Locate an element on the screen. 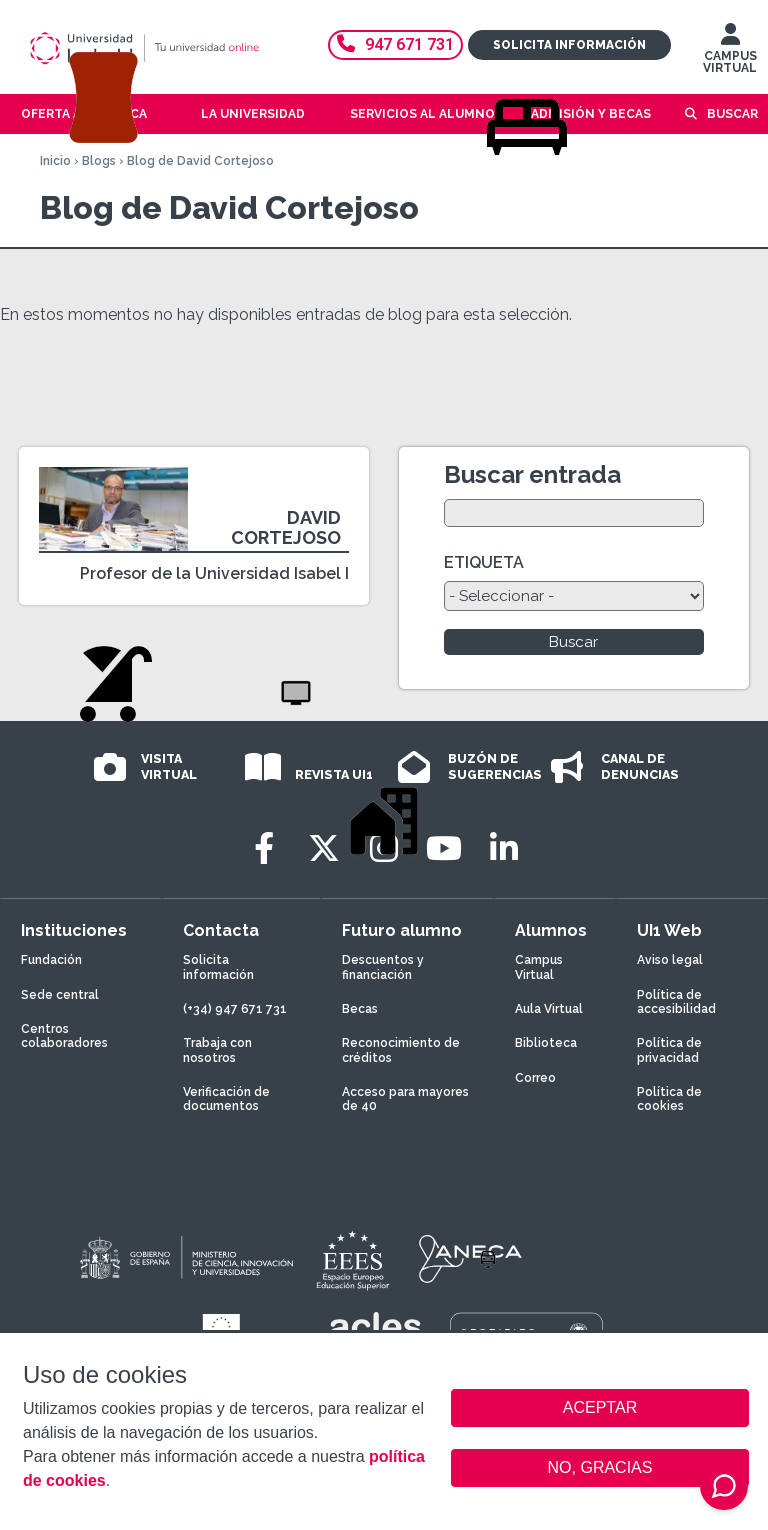 Image resolution: width=768 pixels, height=1530 pixels. switch to vertical panorama mode is located at coordinates (103, 97).